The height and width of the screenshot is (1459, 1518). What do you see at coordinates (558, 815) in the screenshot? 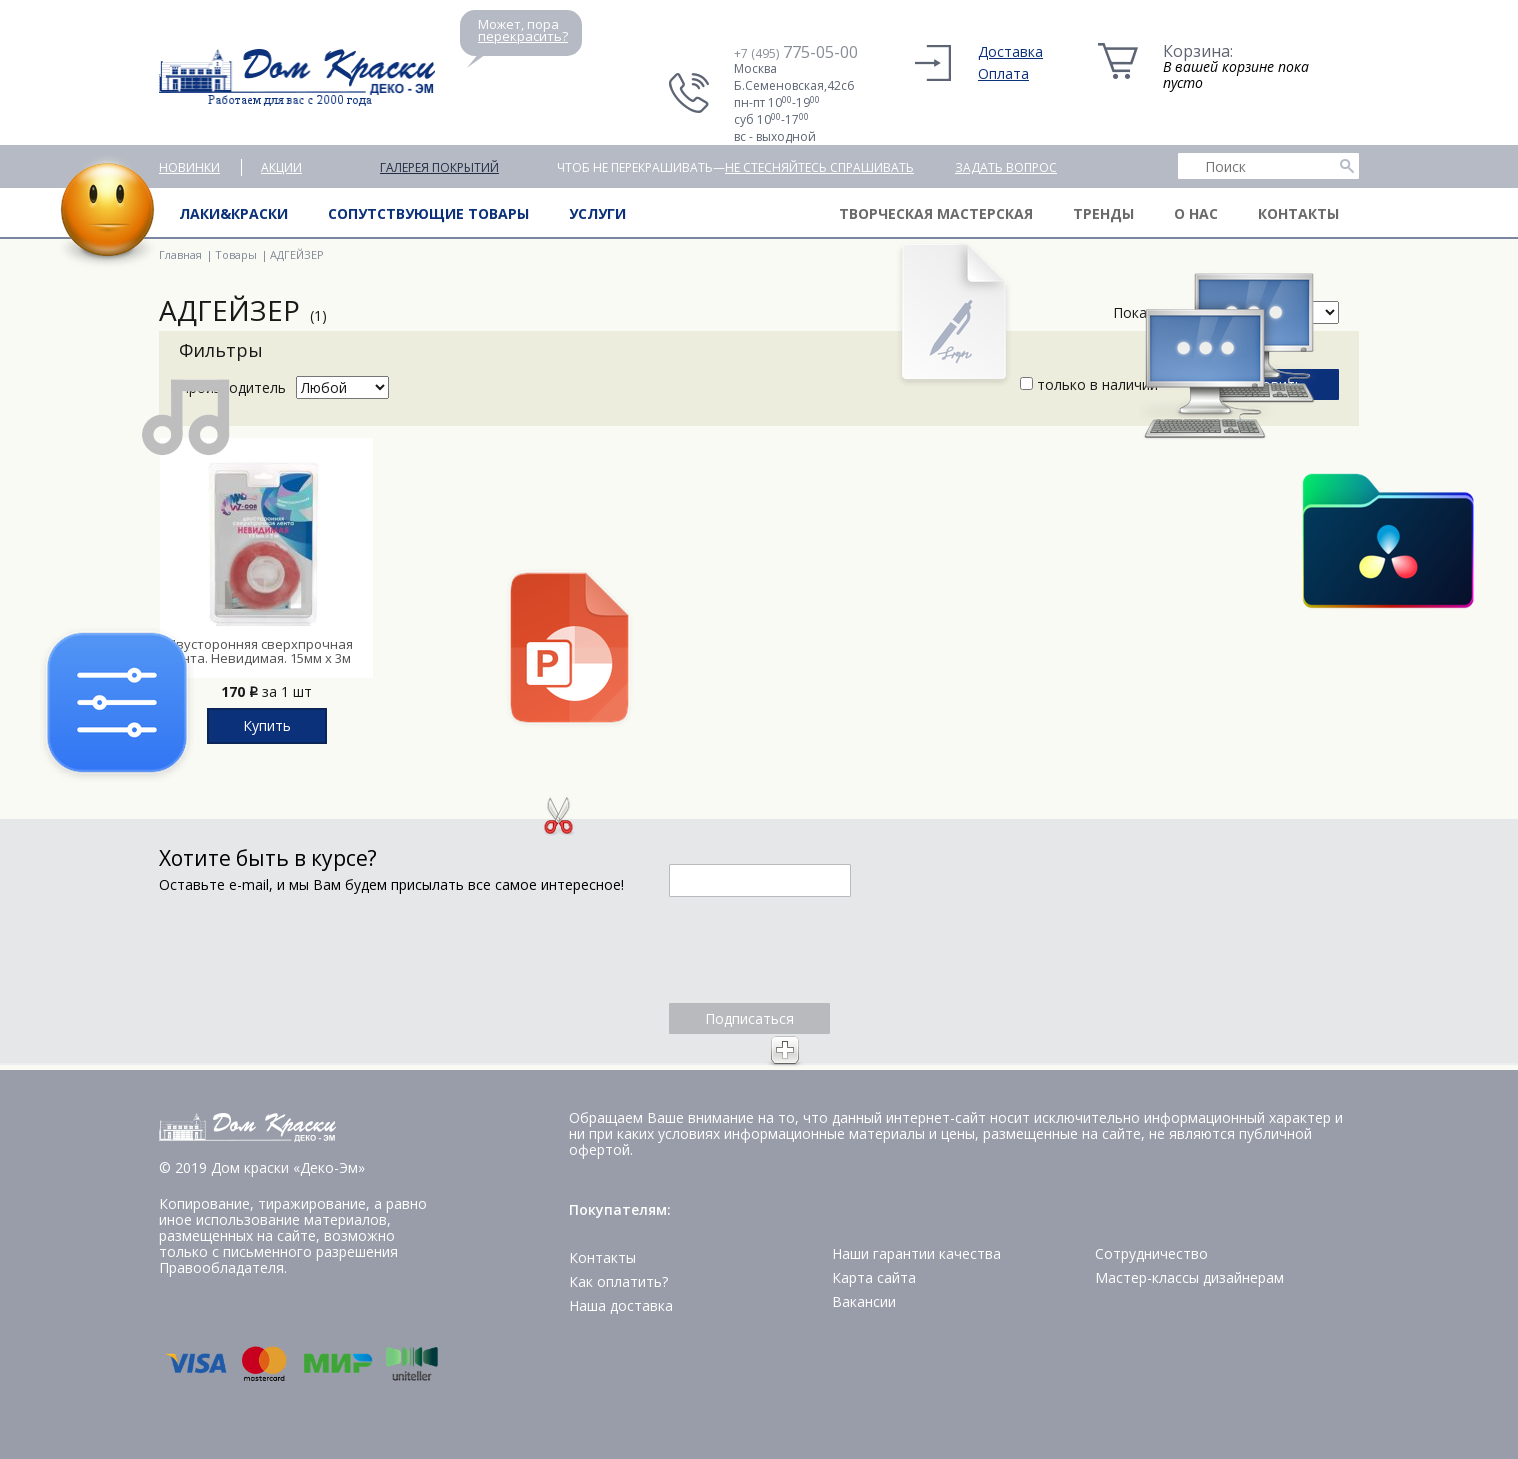
I see `cut selected content to clipboard` at bounding box center [558, 815].